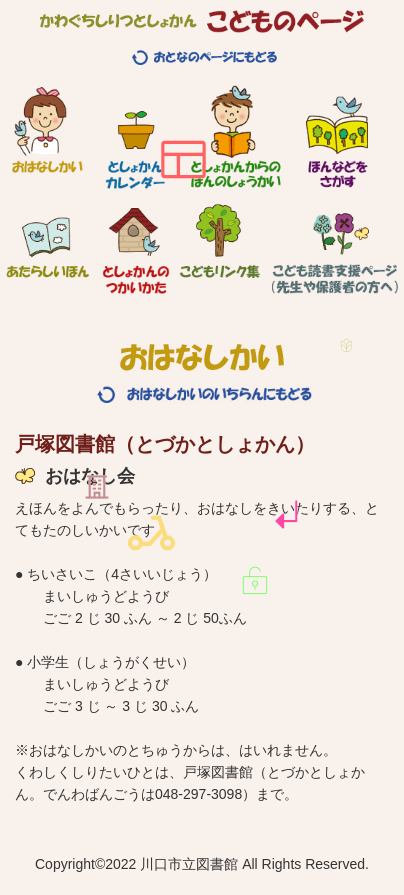  What do you see at coordinates (346, 345) in the screenshot?
I see `indicates grain or wheat content in food items` at bounding box center [346, 345].